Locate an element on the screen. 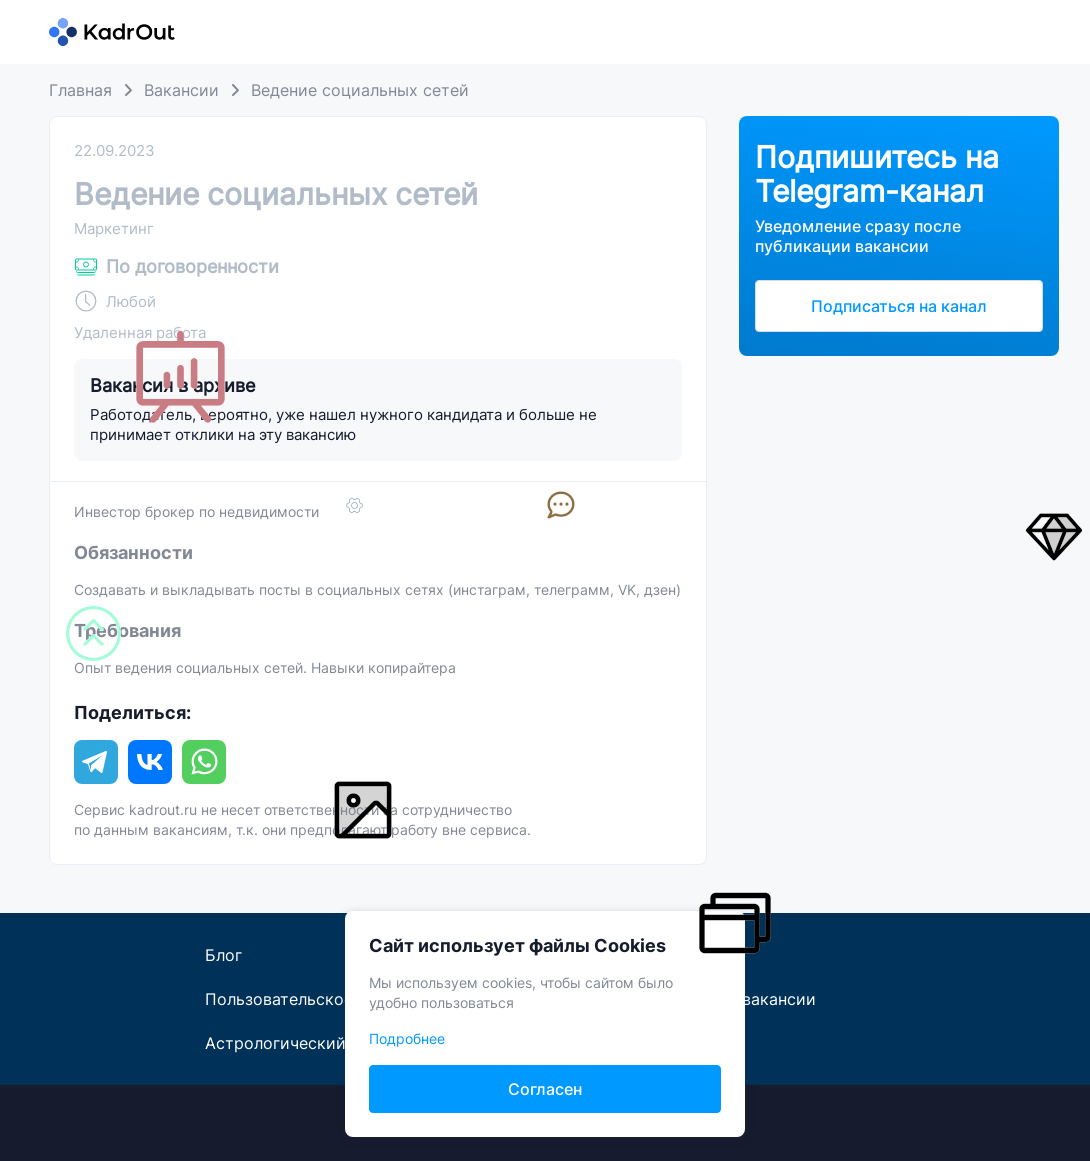 The width and height of the screenshot is (1090, 1161). scroll to top of page is located at coordinates (93, 633).